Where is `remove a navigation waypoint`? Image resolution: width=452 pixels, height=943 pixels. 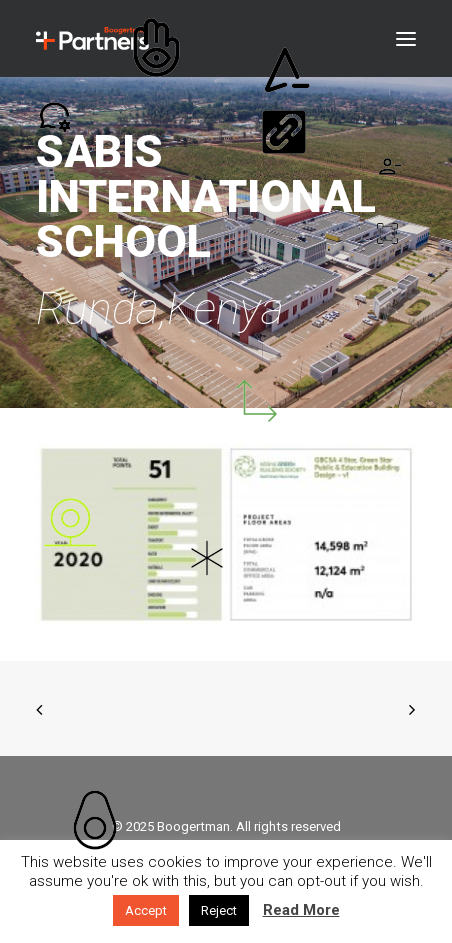
remove a navigation waypoint is located at coordinates (285, 70).